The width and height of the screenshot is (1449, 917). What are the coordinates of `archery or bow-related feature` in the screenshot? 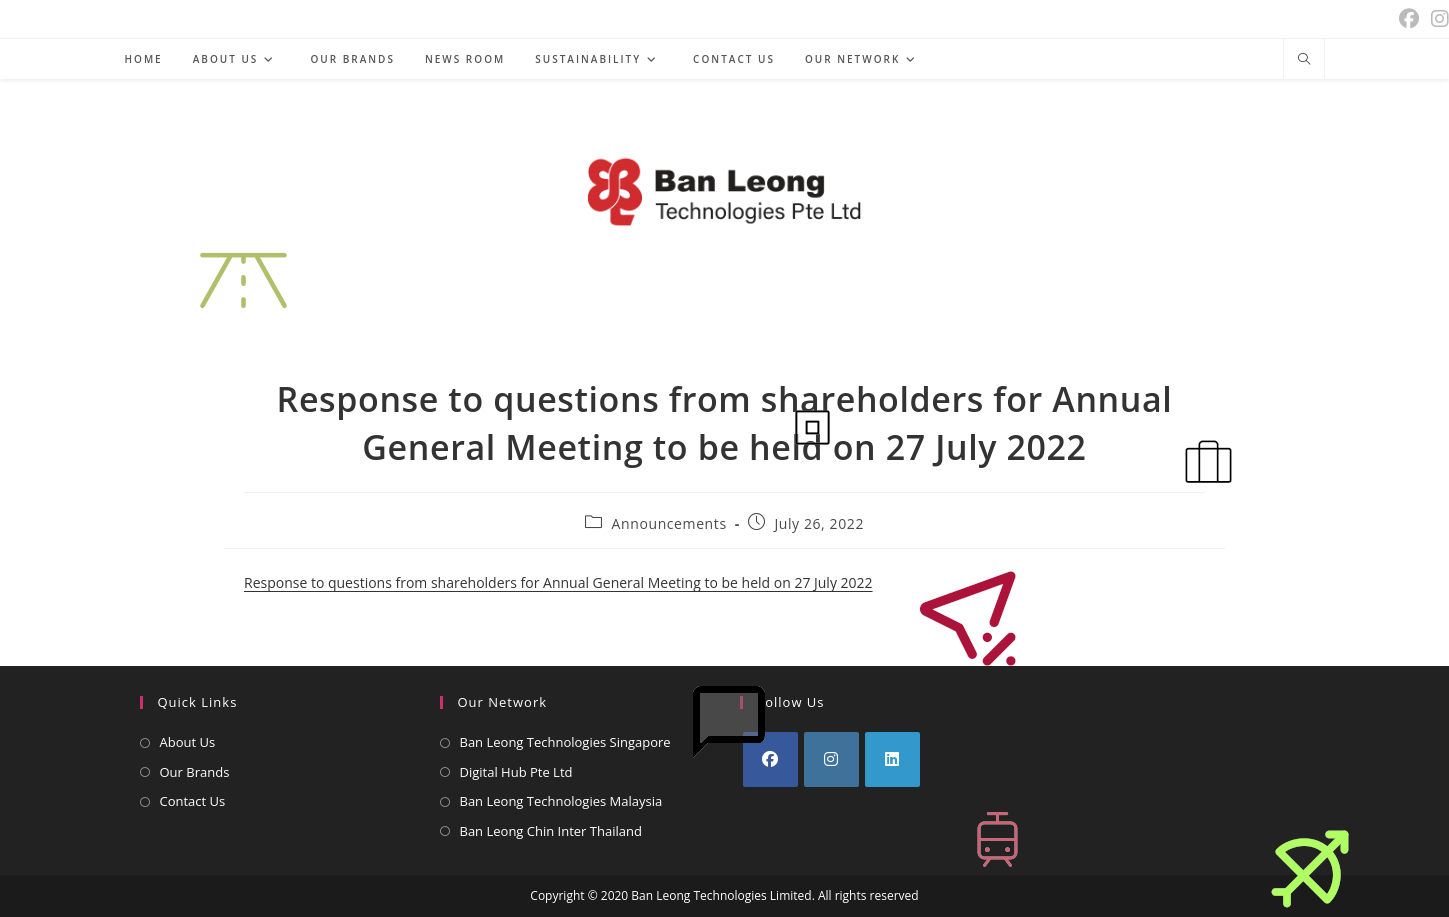 It's located at (1310, 869).